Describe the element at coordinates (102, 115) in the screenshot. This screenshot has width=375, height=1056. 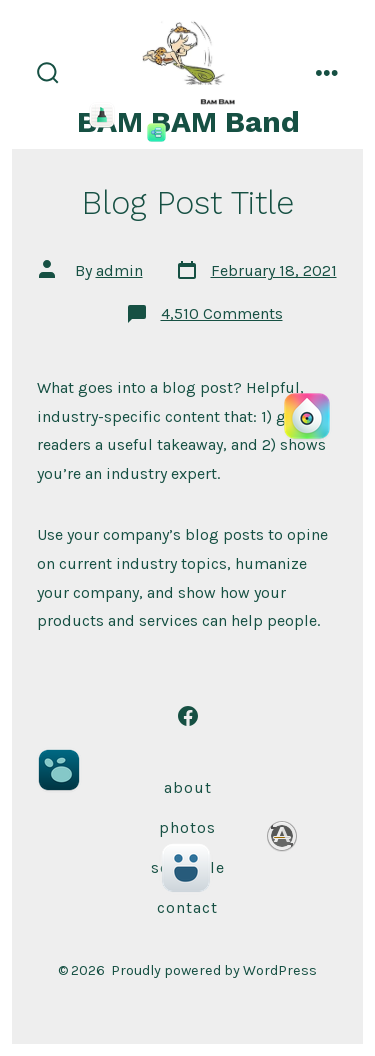
I see `open marker app for highlighting and annotating documents` at that location.